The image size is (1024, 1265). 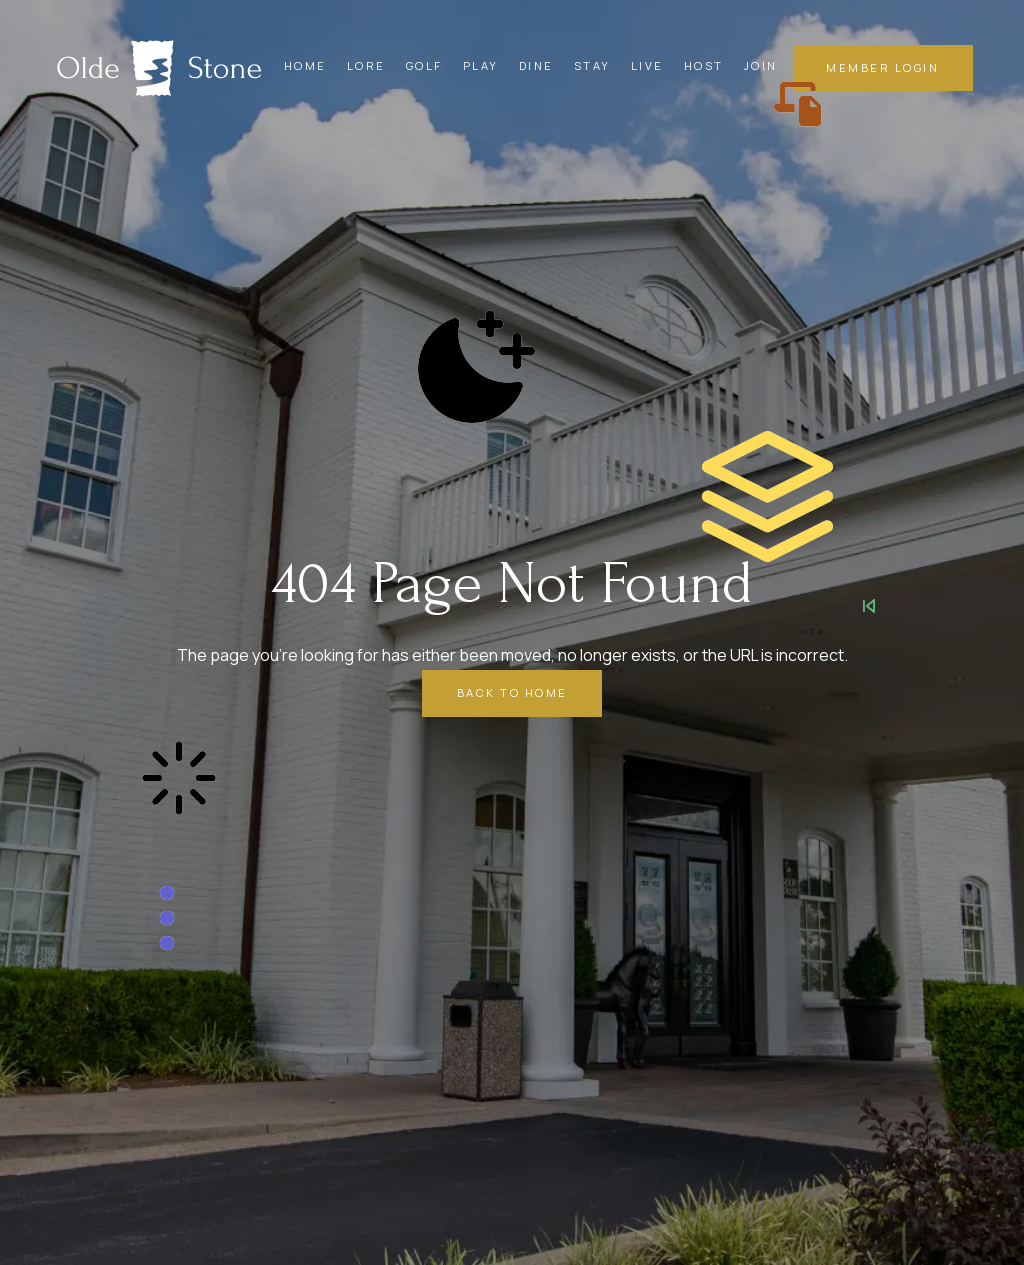 I want to click on open additional options menu, so click(x=167, y=918).